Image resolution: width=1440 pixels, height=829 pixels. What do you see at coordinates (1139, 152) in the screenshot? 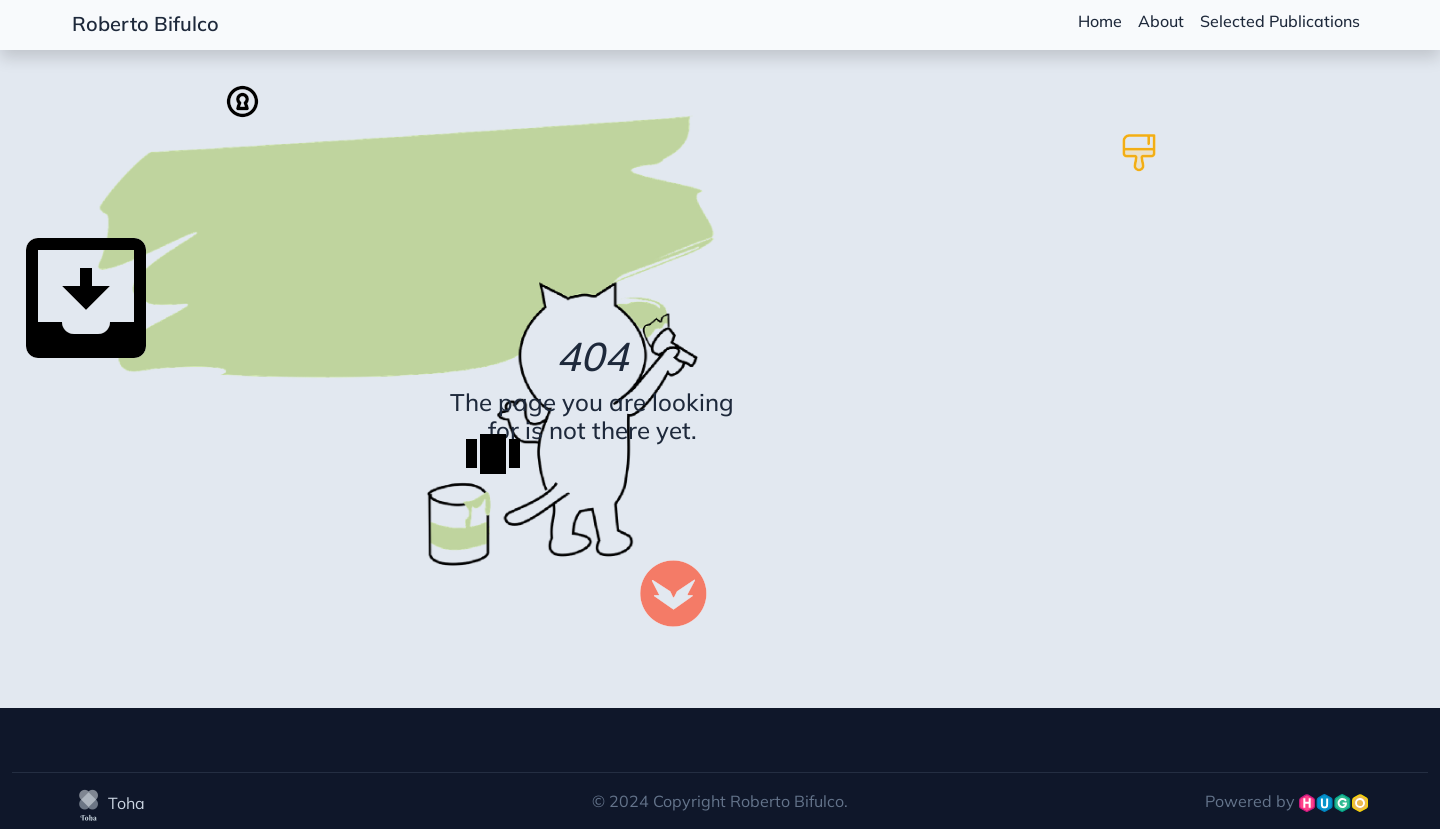
I see `access painting or drawing tools` at bounding box center [1139, 152].